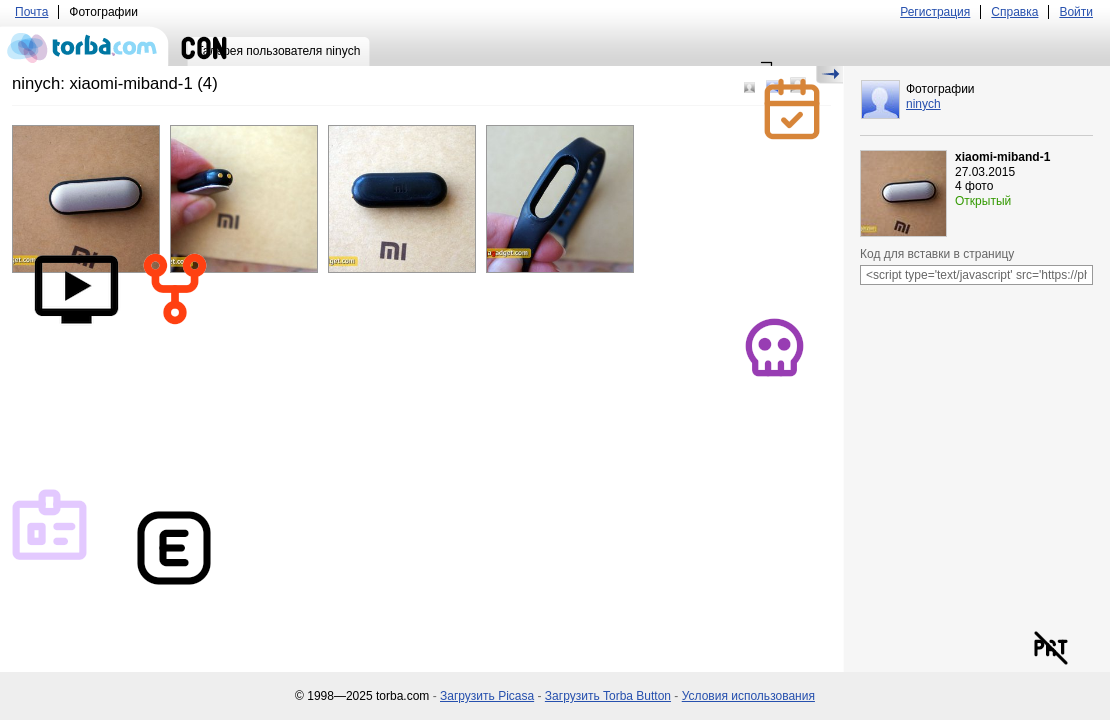  What do you see at coordinates (76, 289) in the screenshot?
I see `access on-demand video content` at bounding box center [76, 289].